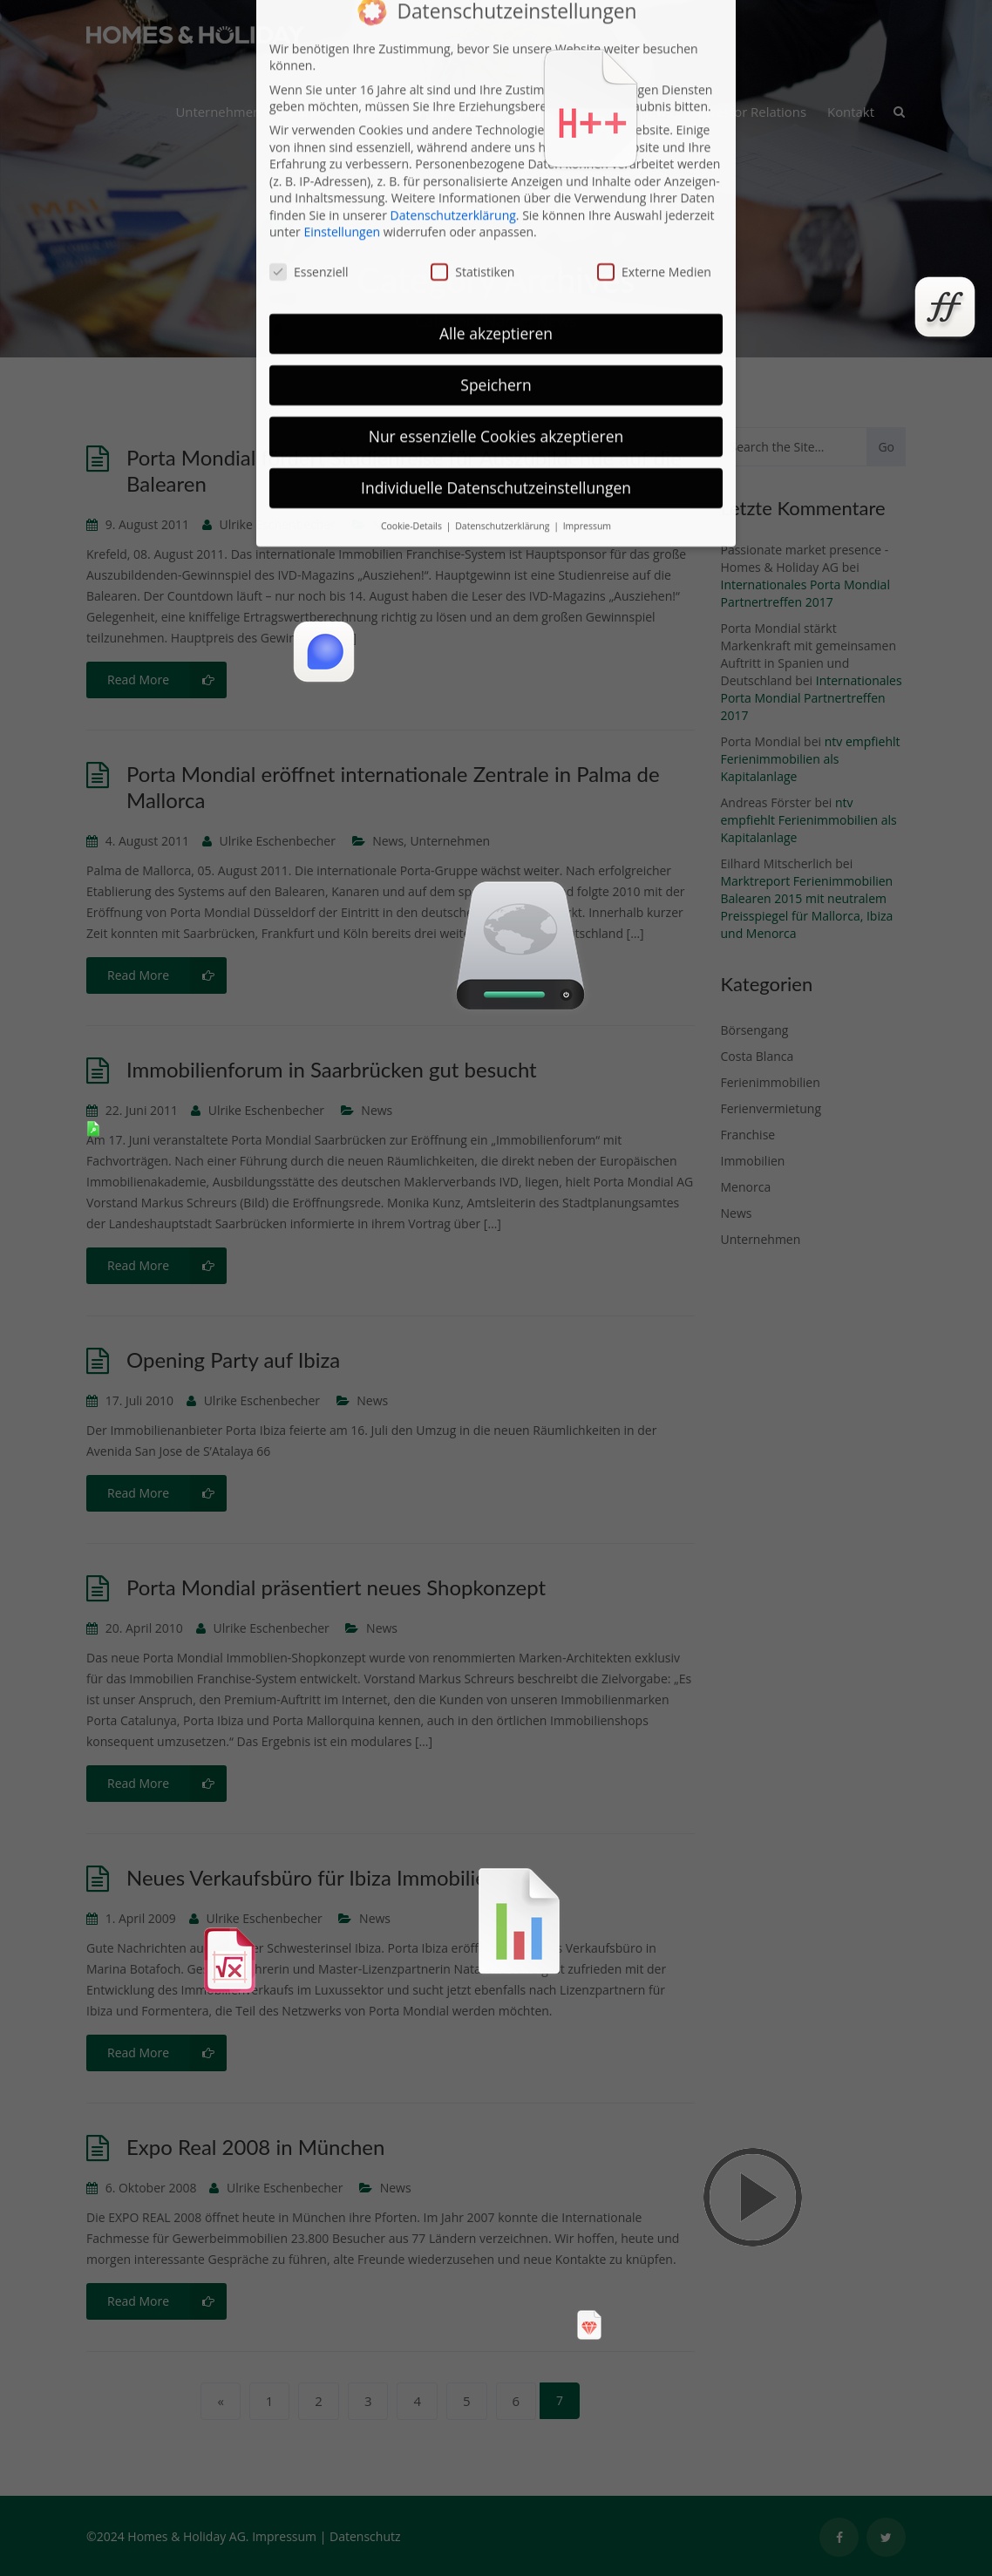 The height and width of the screenshot is (2576, 992). Describe the element at coordinates (945, 307) in the screenshot. I see `open fontforge font editing application` at that location.